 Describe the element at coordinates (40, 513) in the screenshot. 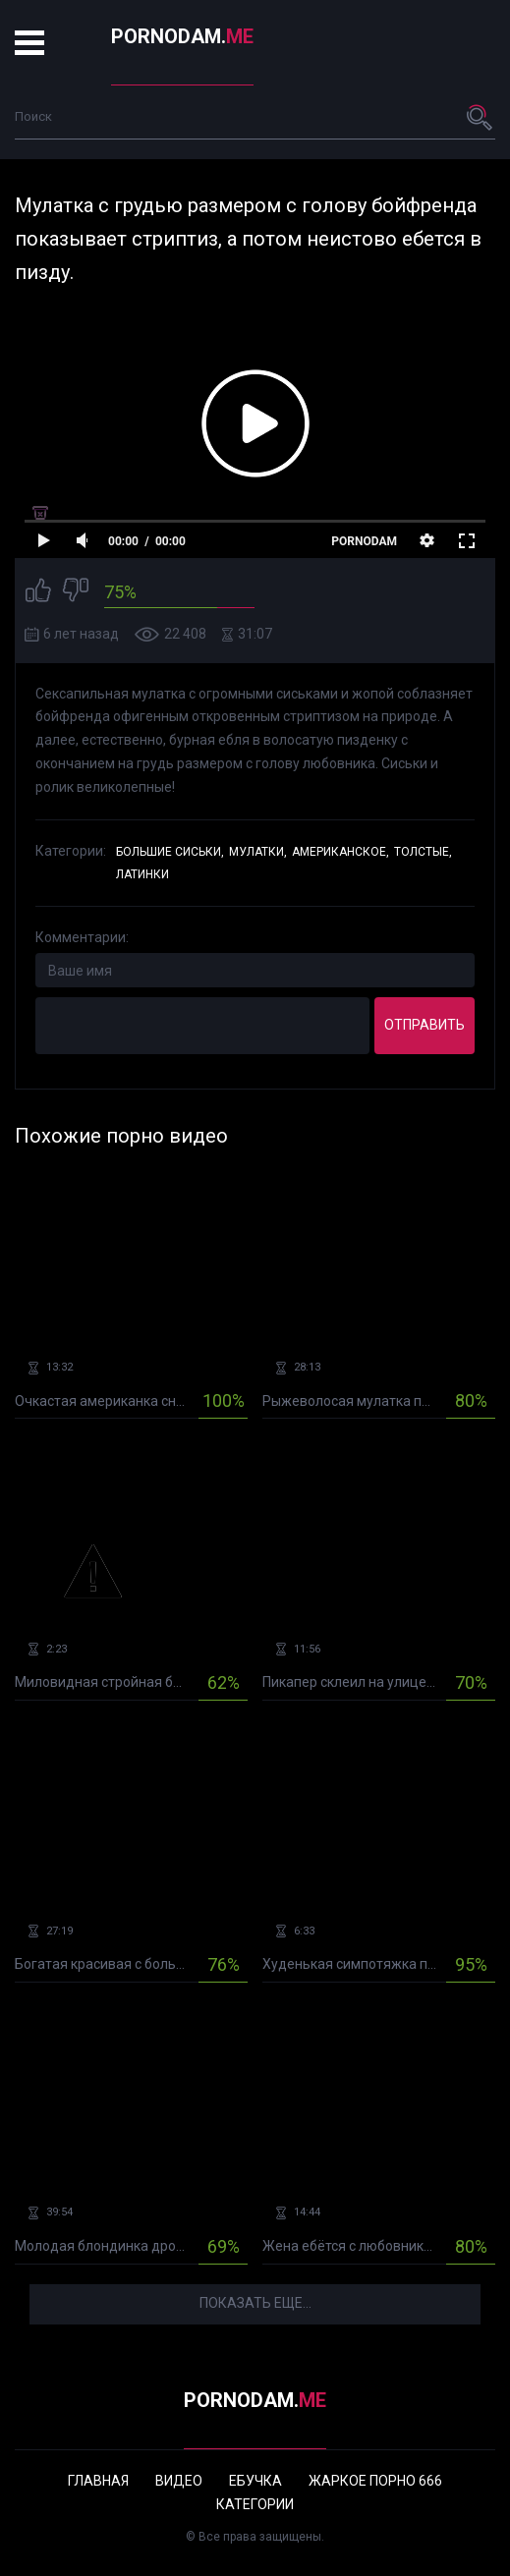

I see `delete selected item` at that location.